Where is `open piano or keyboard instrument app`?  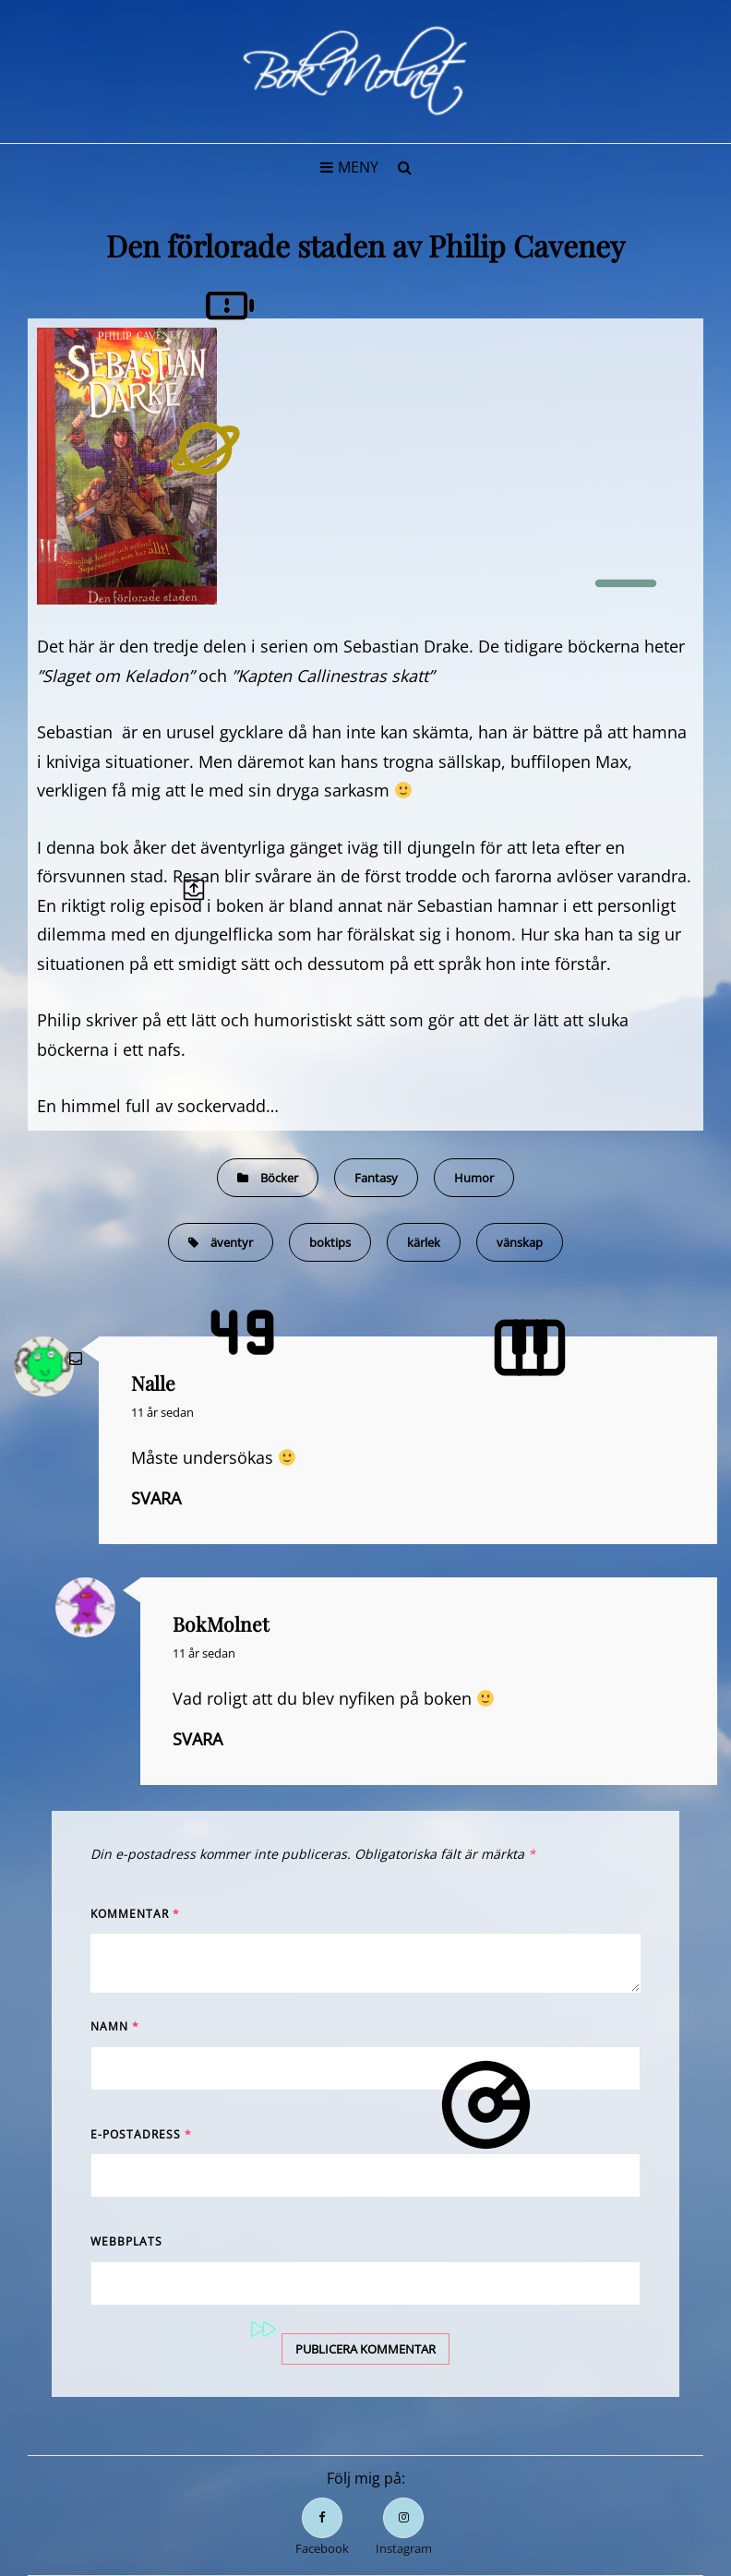
open piano or keyboard instrument app is located at coordinates (530, 1348).